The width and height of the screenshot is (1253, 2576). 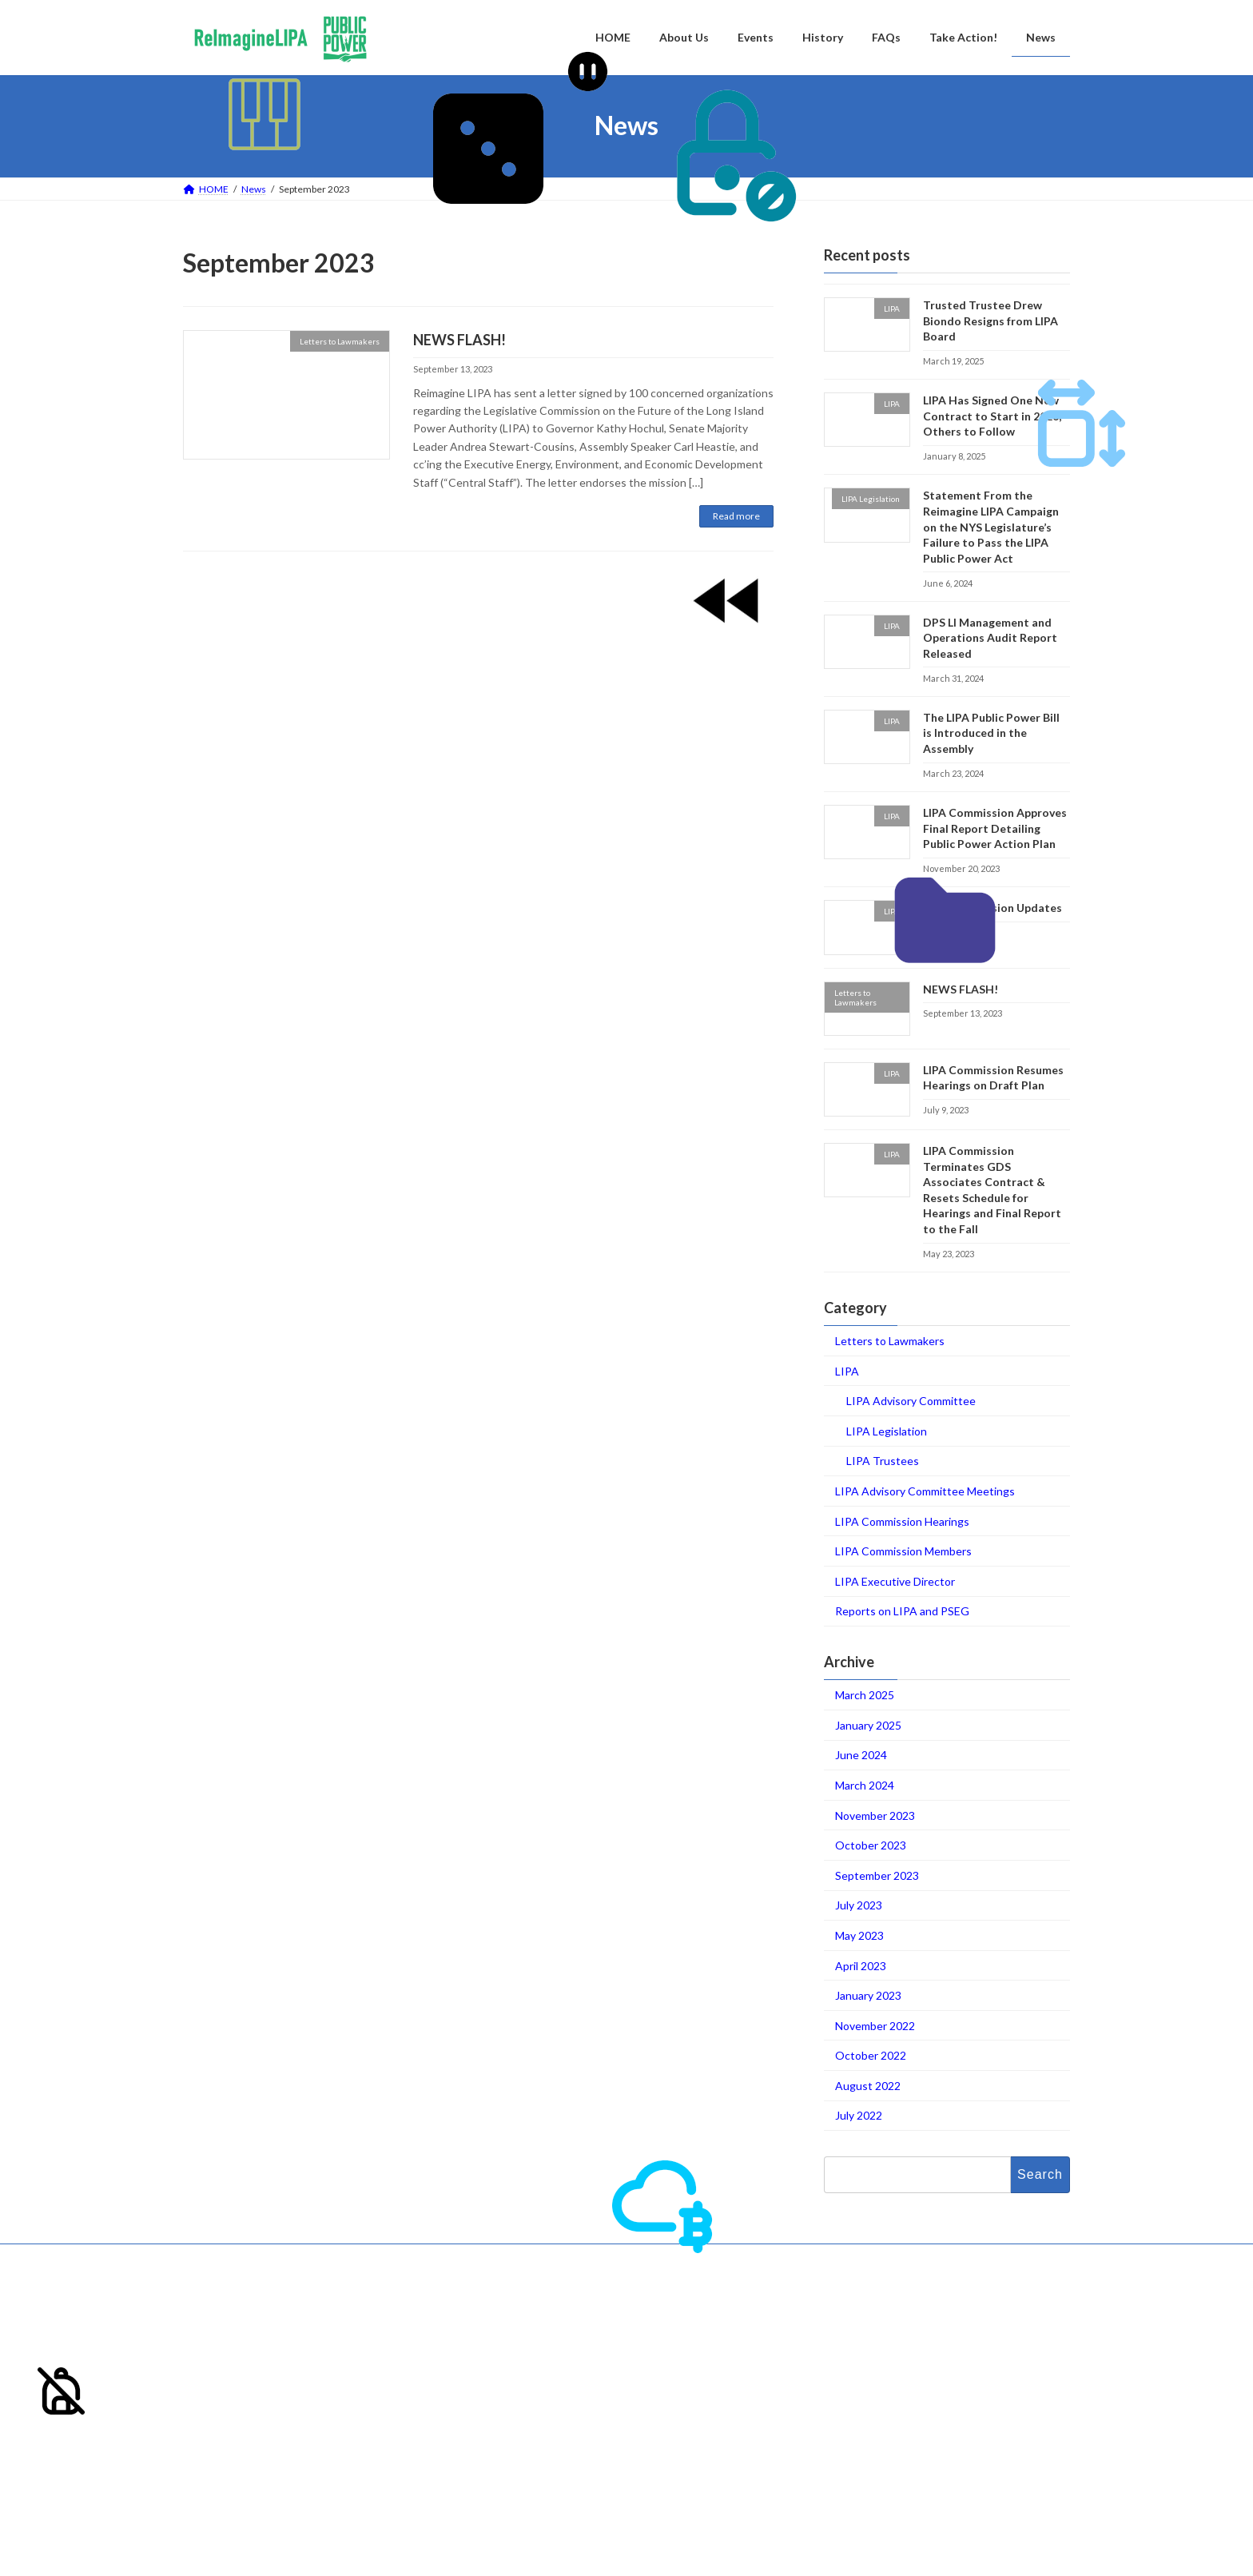 What do you see at coordinates (728, 600) in the screenshot?
I see `rewind media playback` at bounding box center [728, 600].